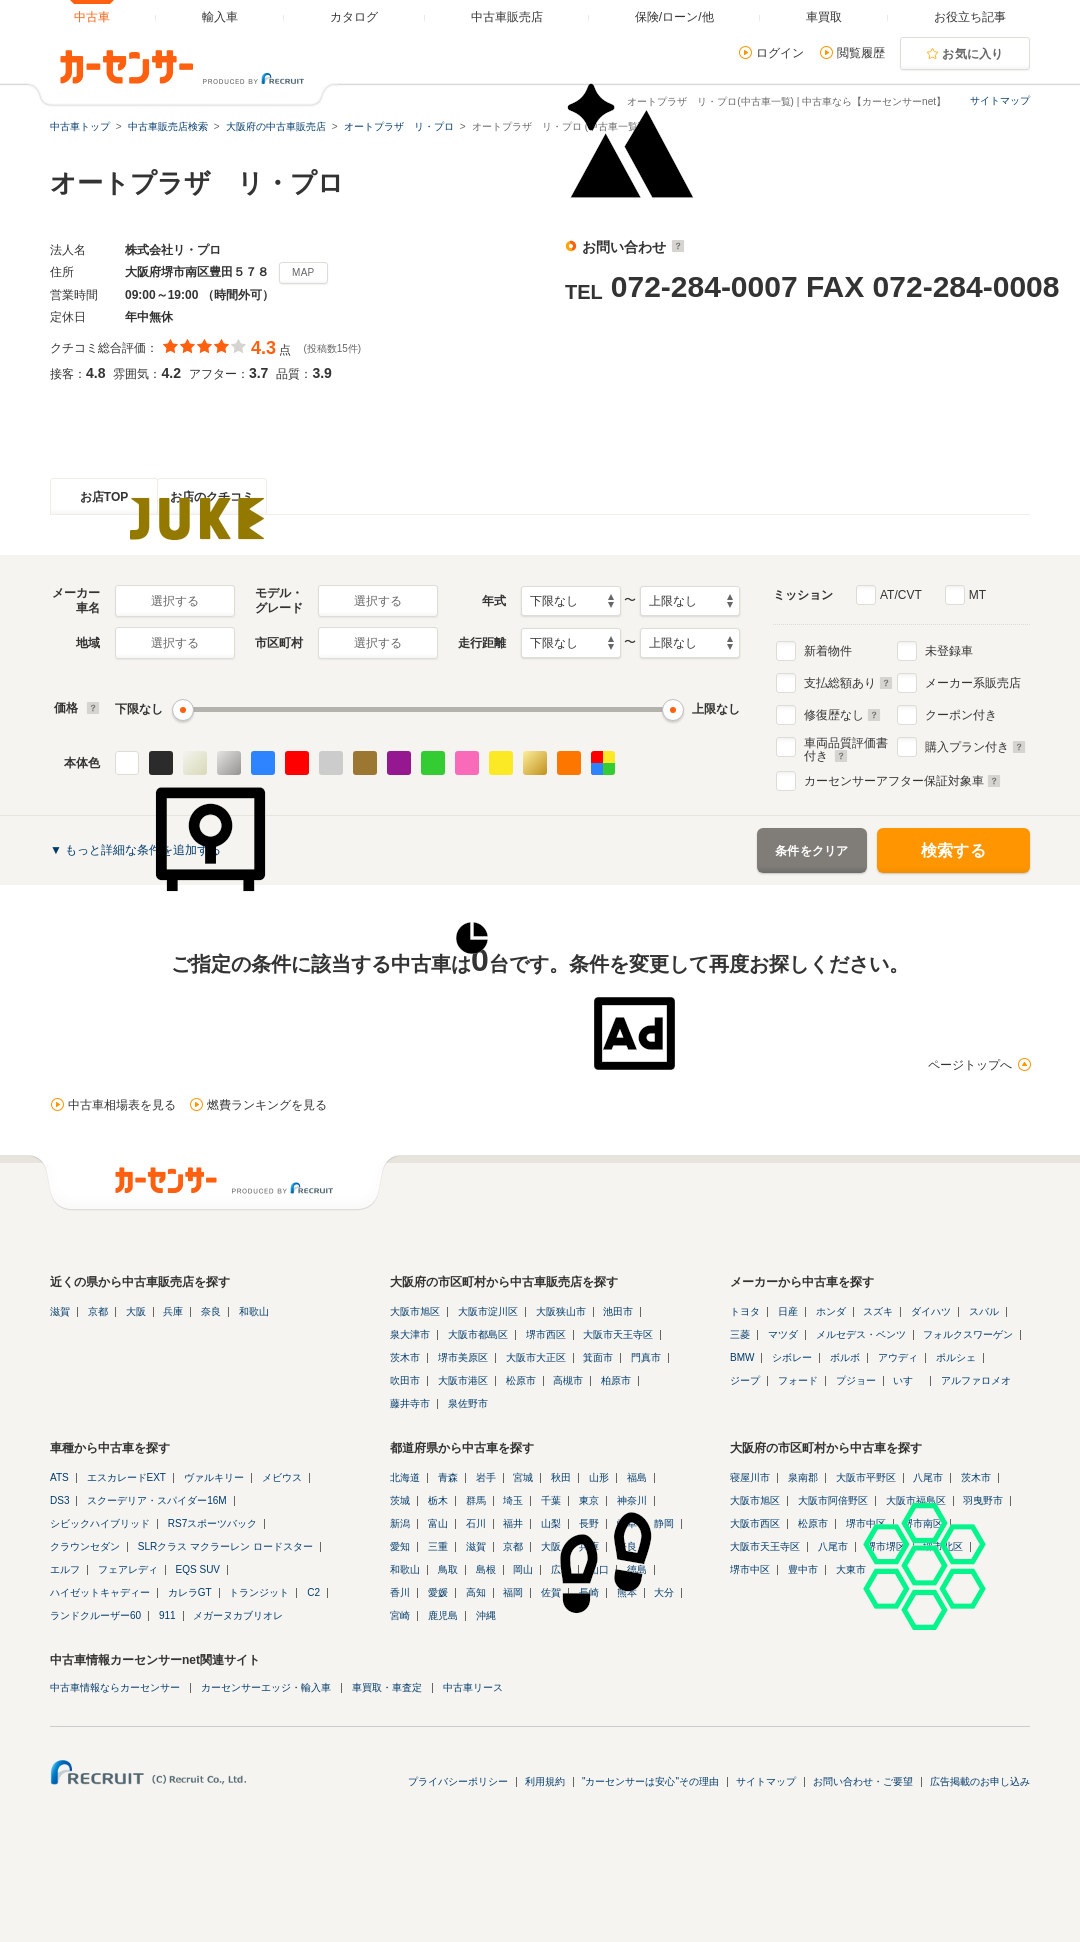 This screenshot has width=1080, height=1942. Describe the element at coordinates (602, 1563) in the screenshot. I see `view walking directions or pedestrian route` at that location.